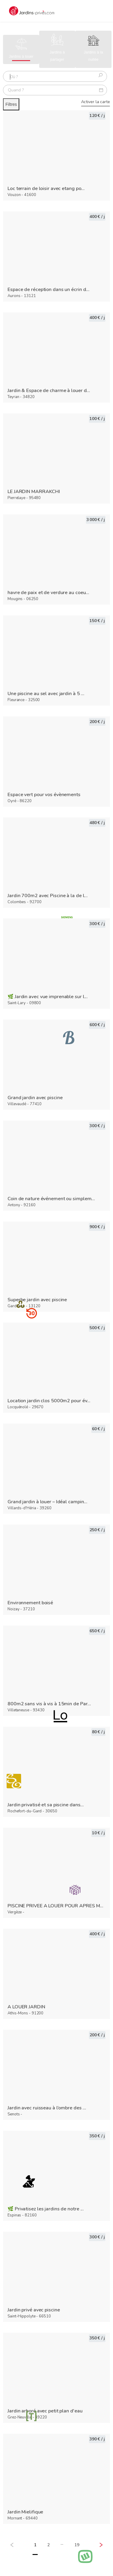 The image size is (113, 2576). What do you see at coordinates (85, 2556) in the screenshot?
I see `open the Wykop app` at bounding box center [85, 2556].